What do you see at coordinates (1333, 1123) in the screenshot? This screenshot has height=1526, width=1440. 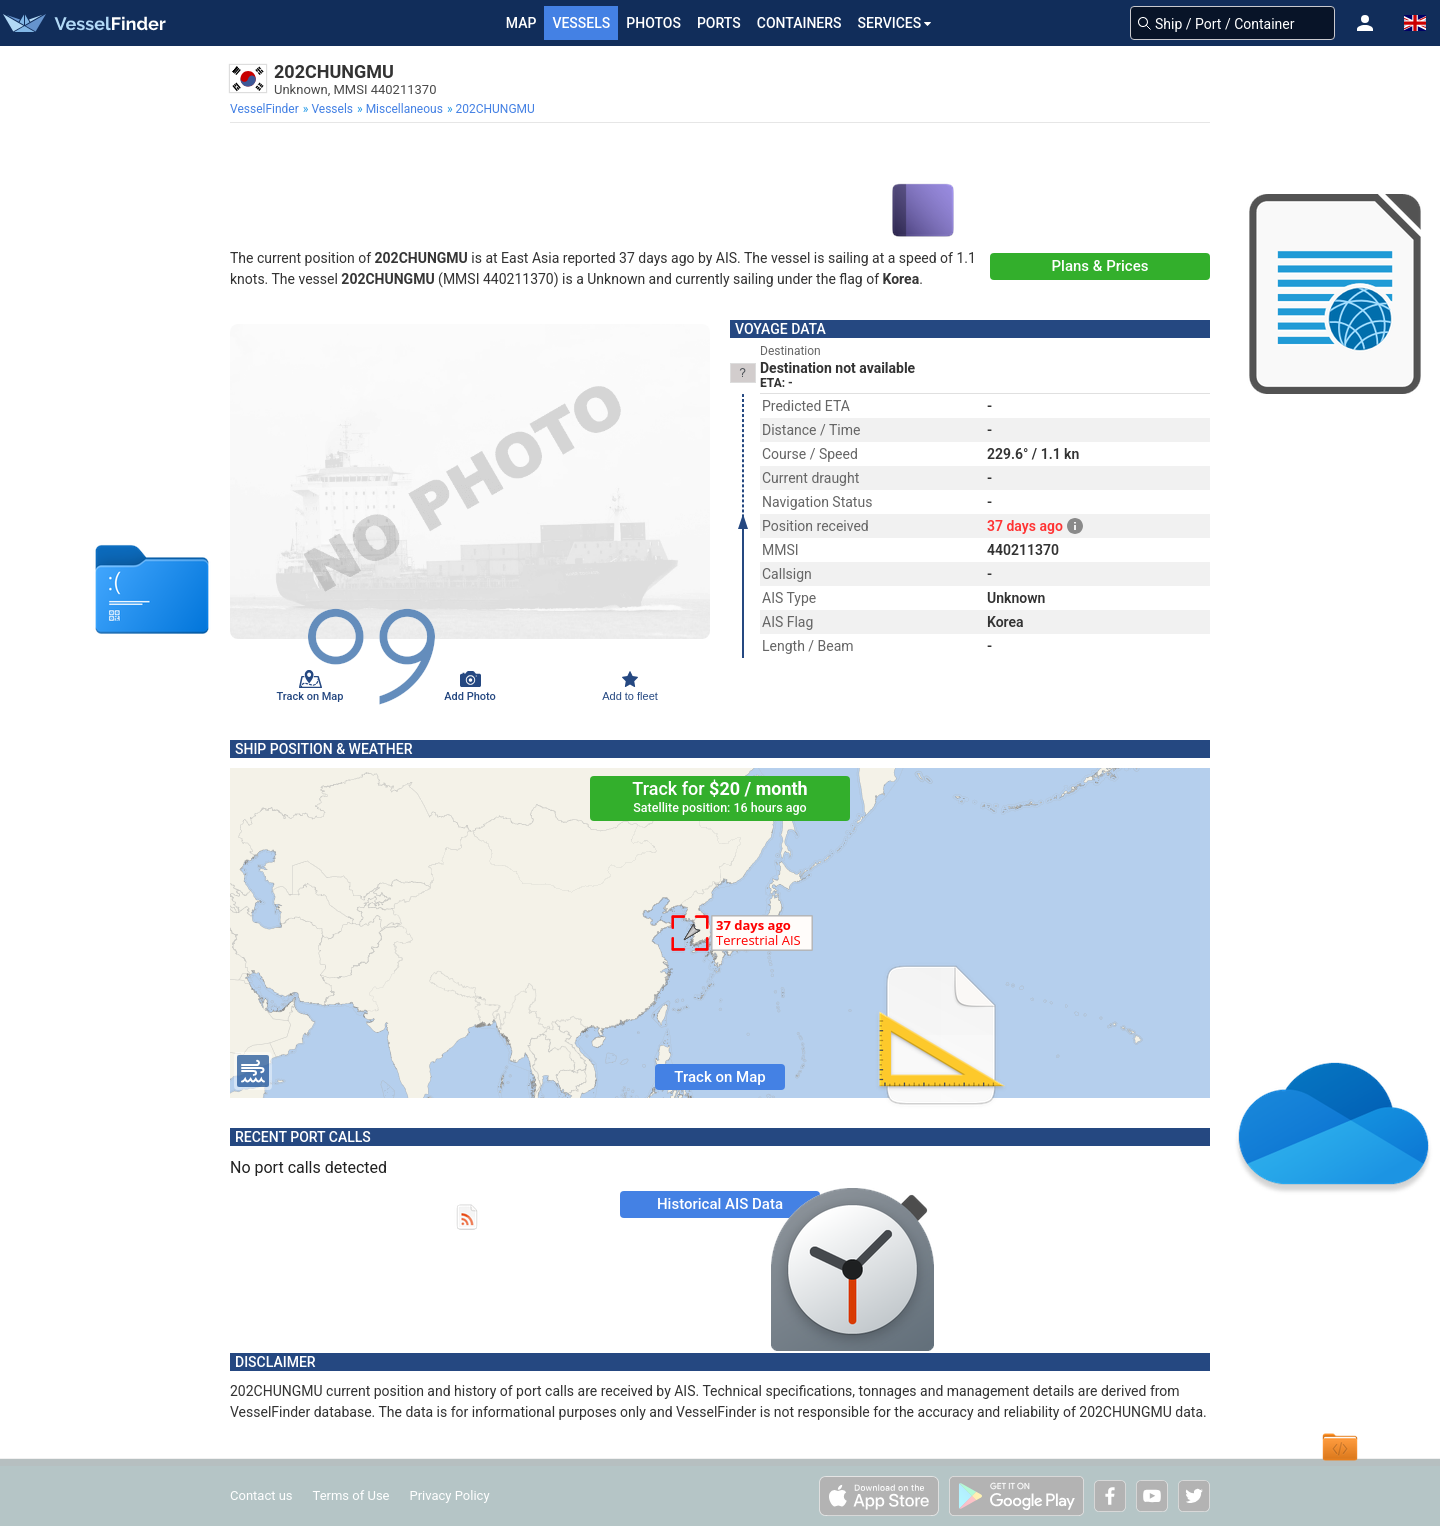 I see `Microsoft OneDrive cloud storage status indicator` at bounding box center [1333, 1123].